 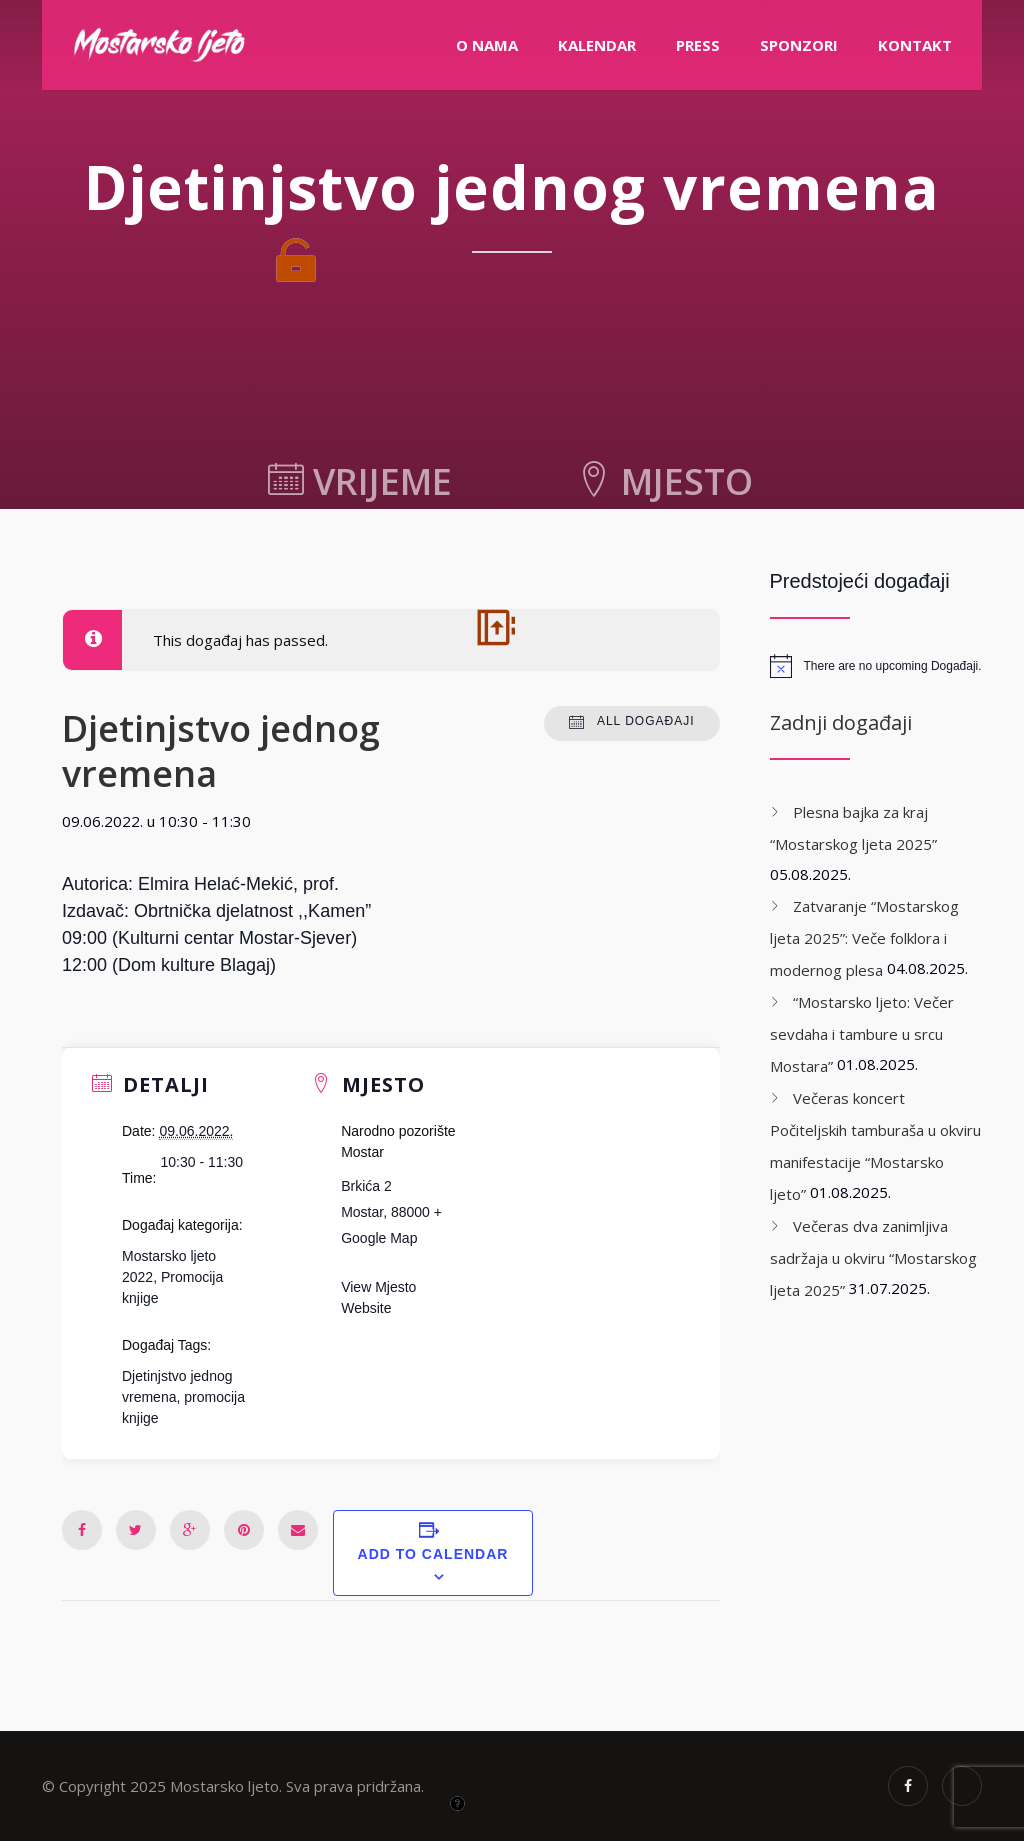 What do you see at coordinates (296, 260) in the screenshot?
I see `unlock a secured item or account` at bounding box center [296, 260].